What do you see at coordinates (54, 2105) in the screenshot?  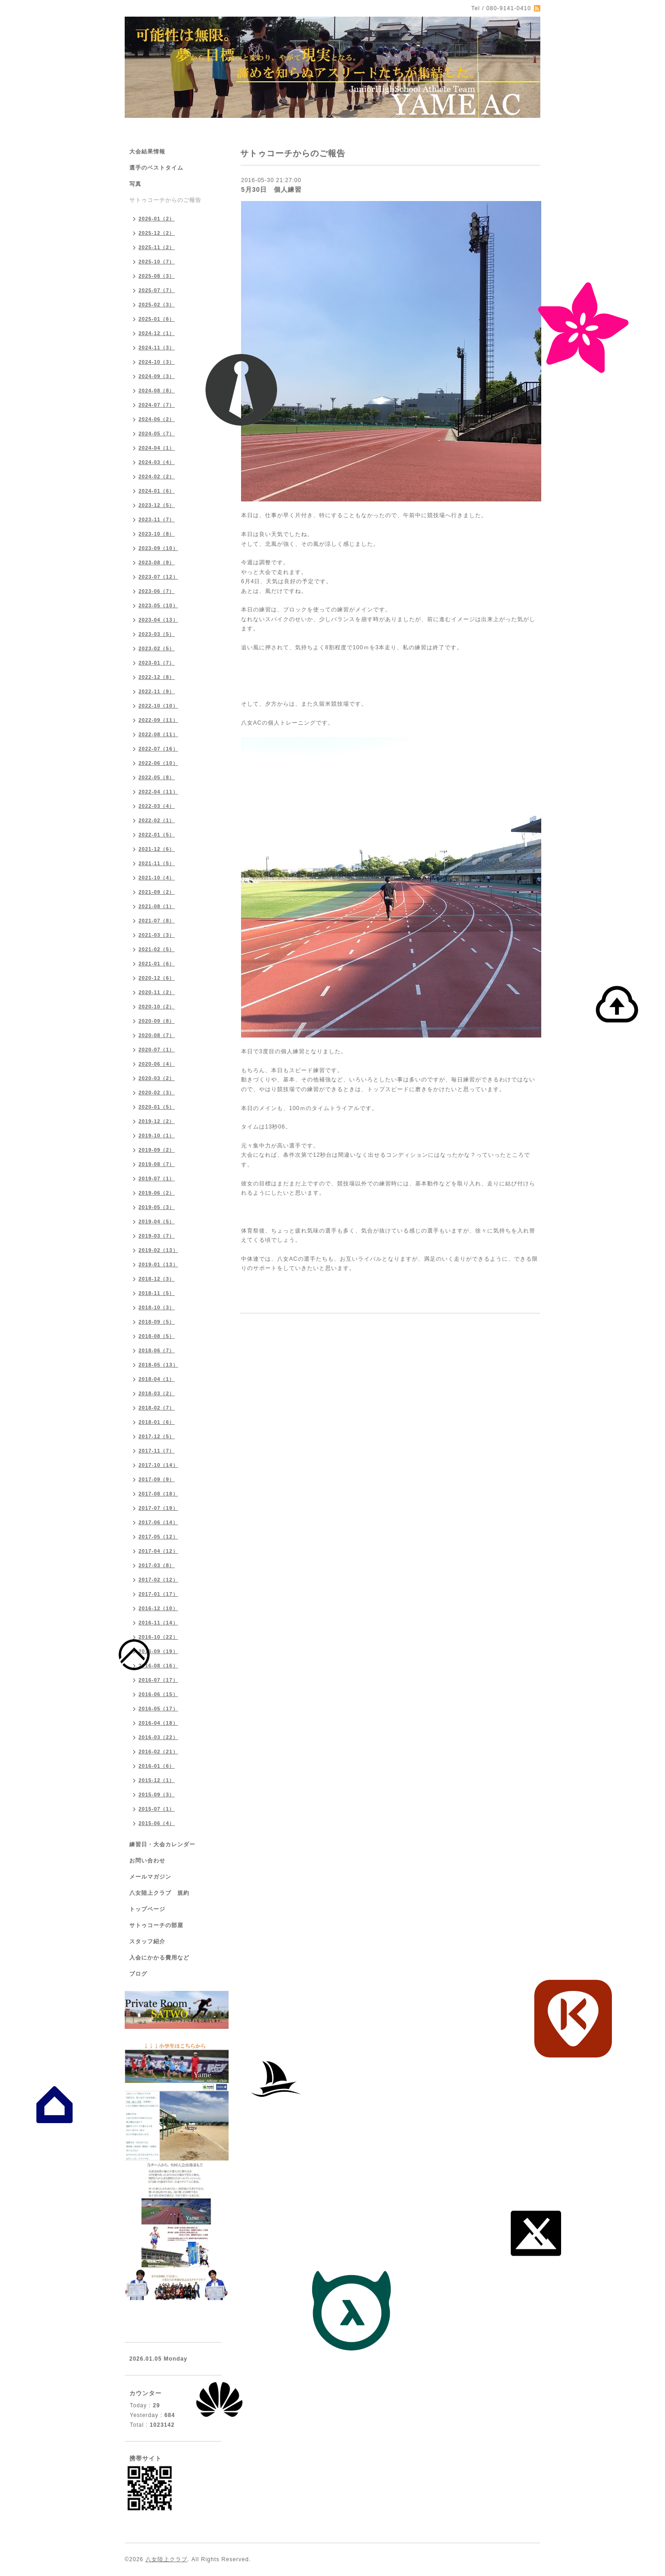 I see `open google home app` at bounding box center [54, 2105].